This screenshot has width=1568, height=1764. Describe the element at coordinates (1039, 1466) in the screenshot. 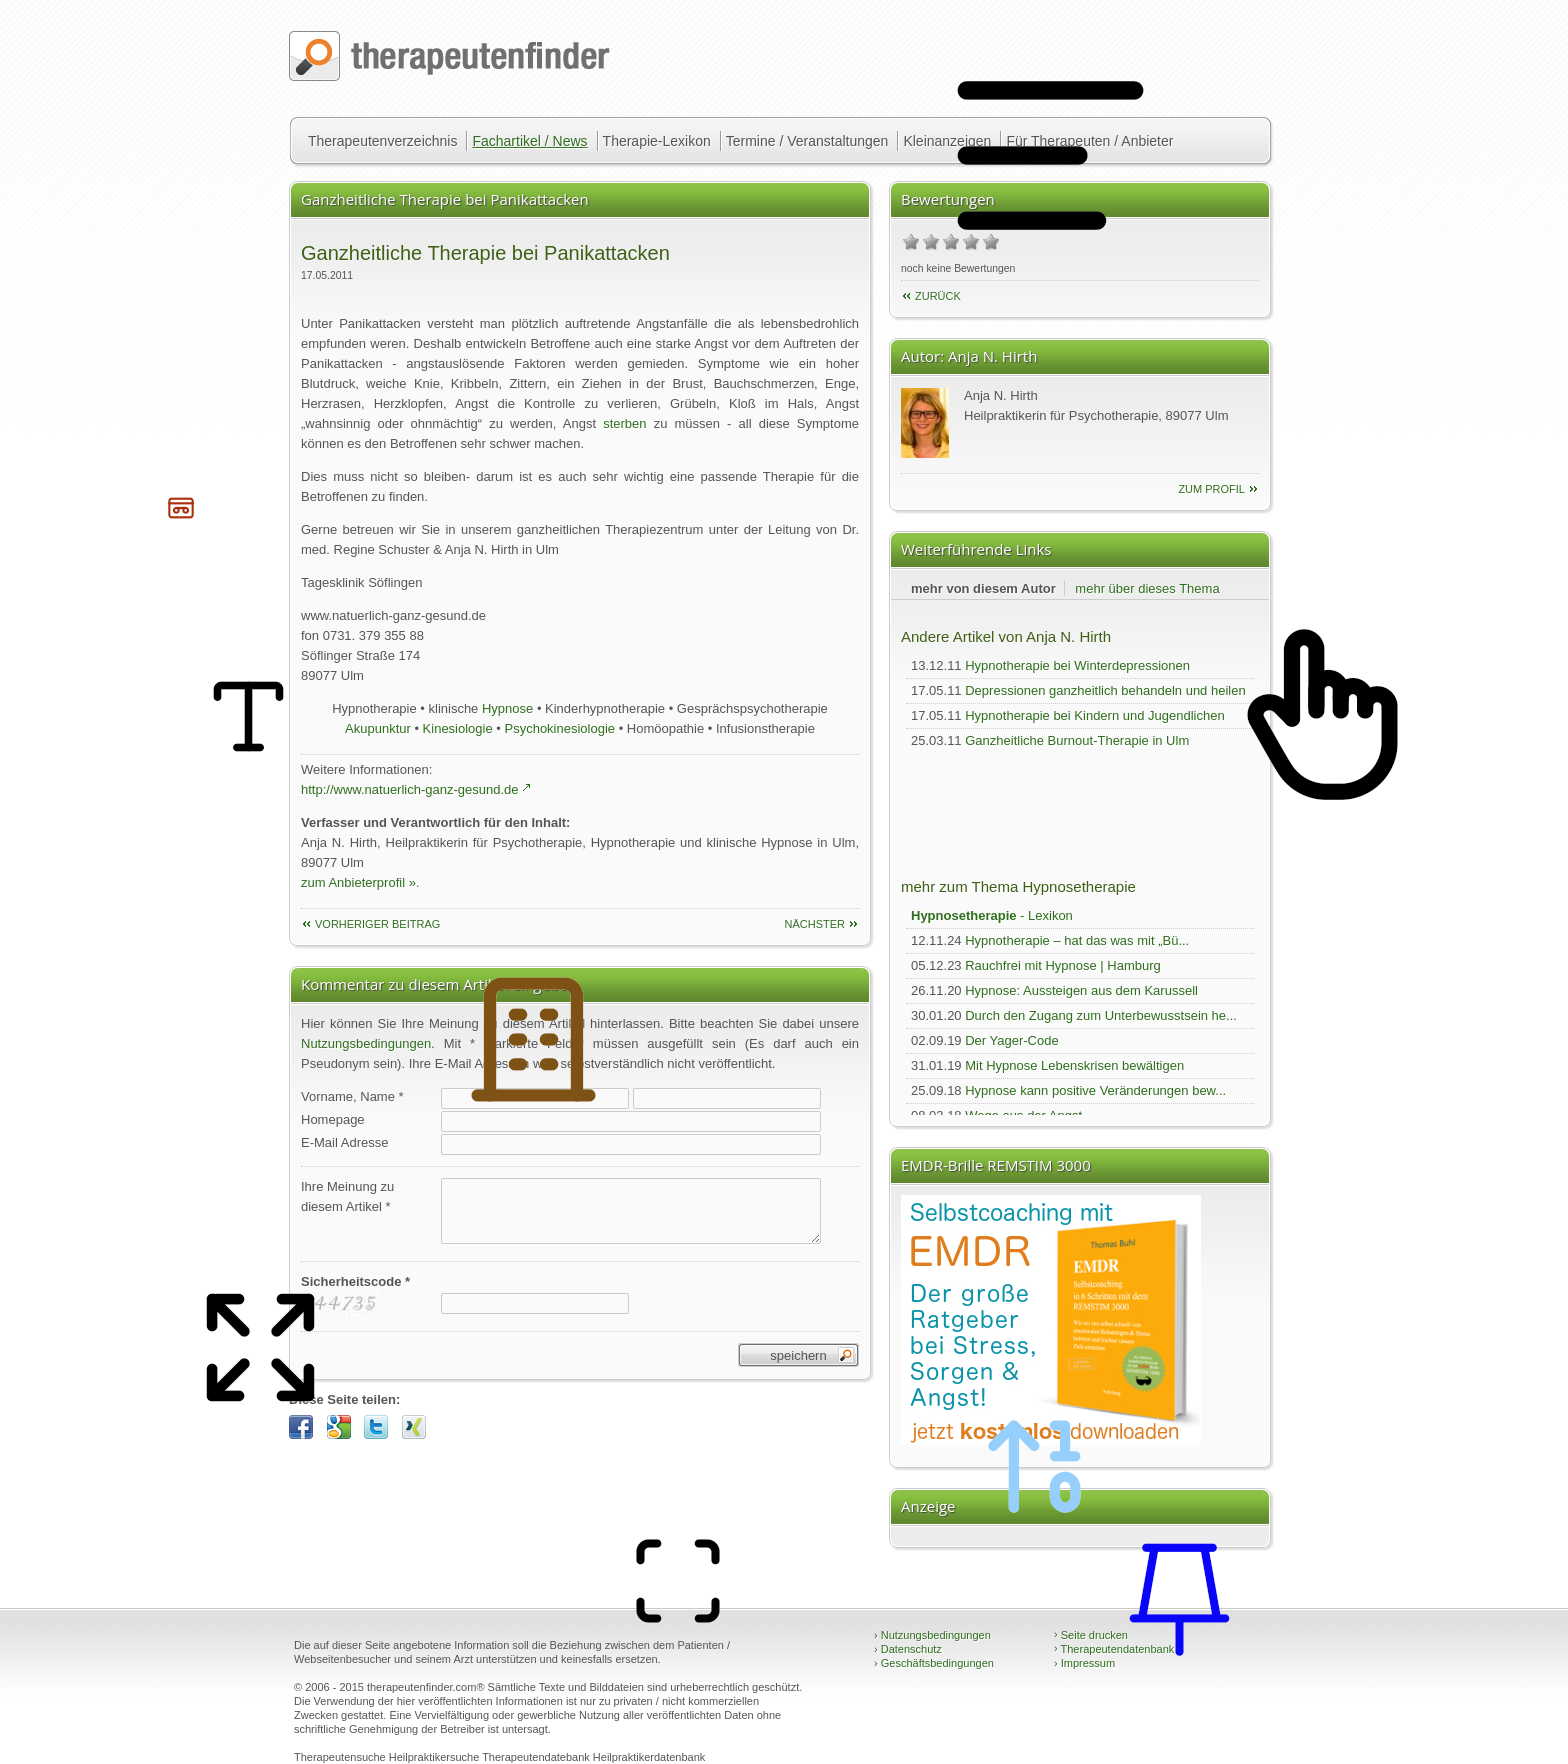

I see `sort numerically in descending order (high to low)` at that location.